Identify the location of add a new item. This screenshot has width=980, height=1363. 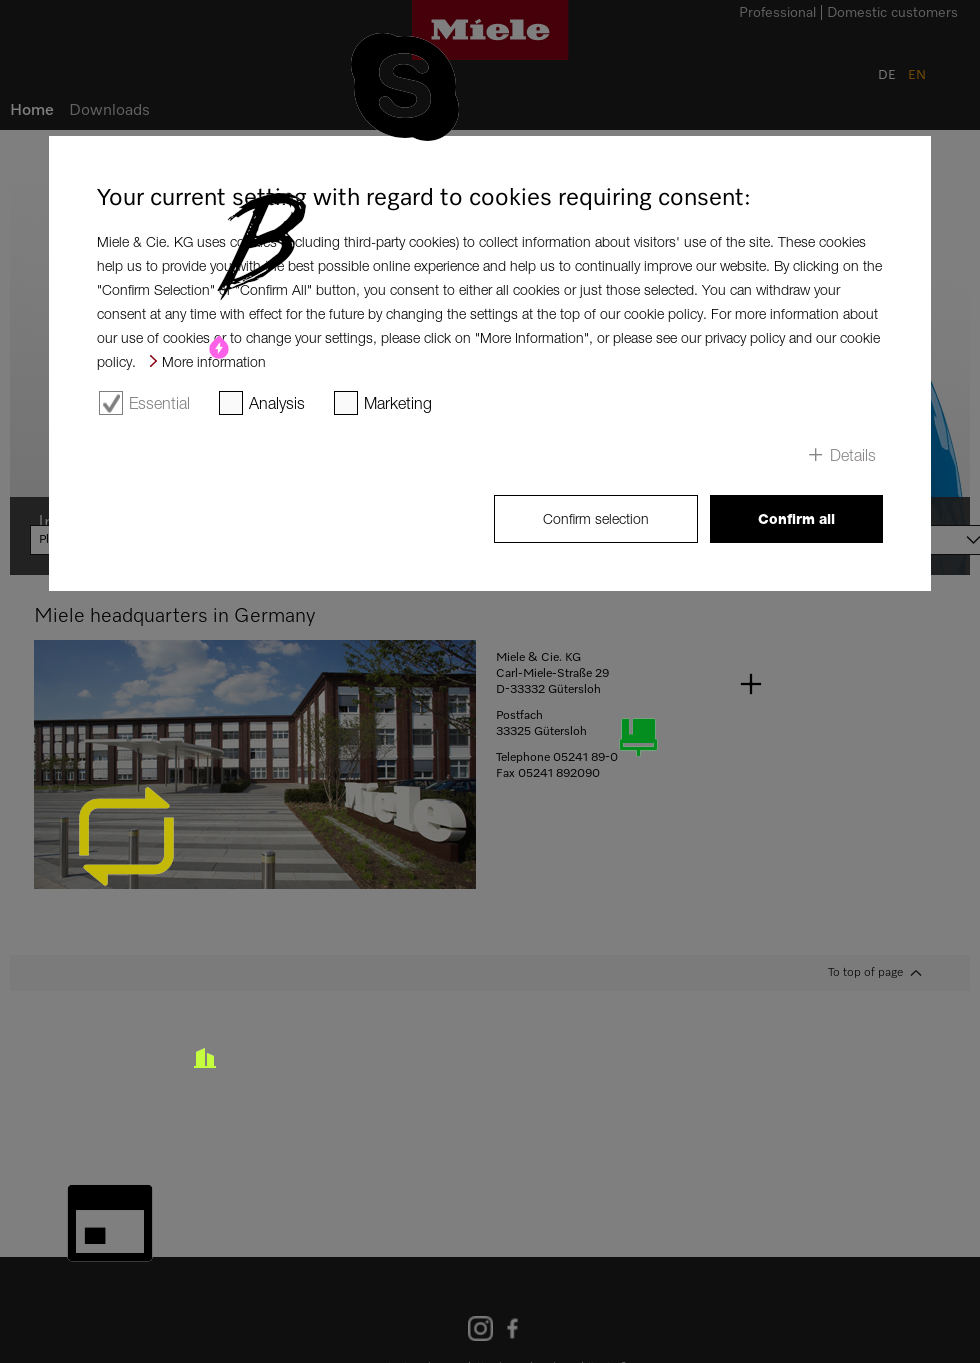
(751, 684).